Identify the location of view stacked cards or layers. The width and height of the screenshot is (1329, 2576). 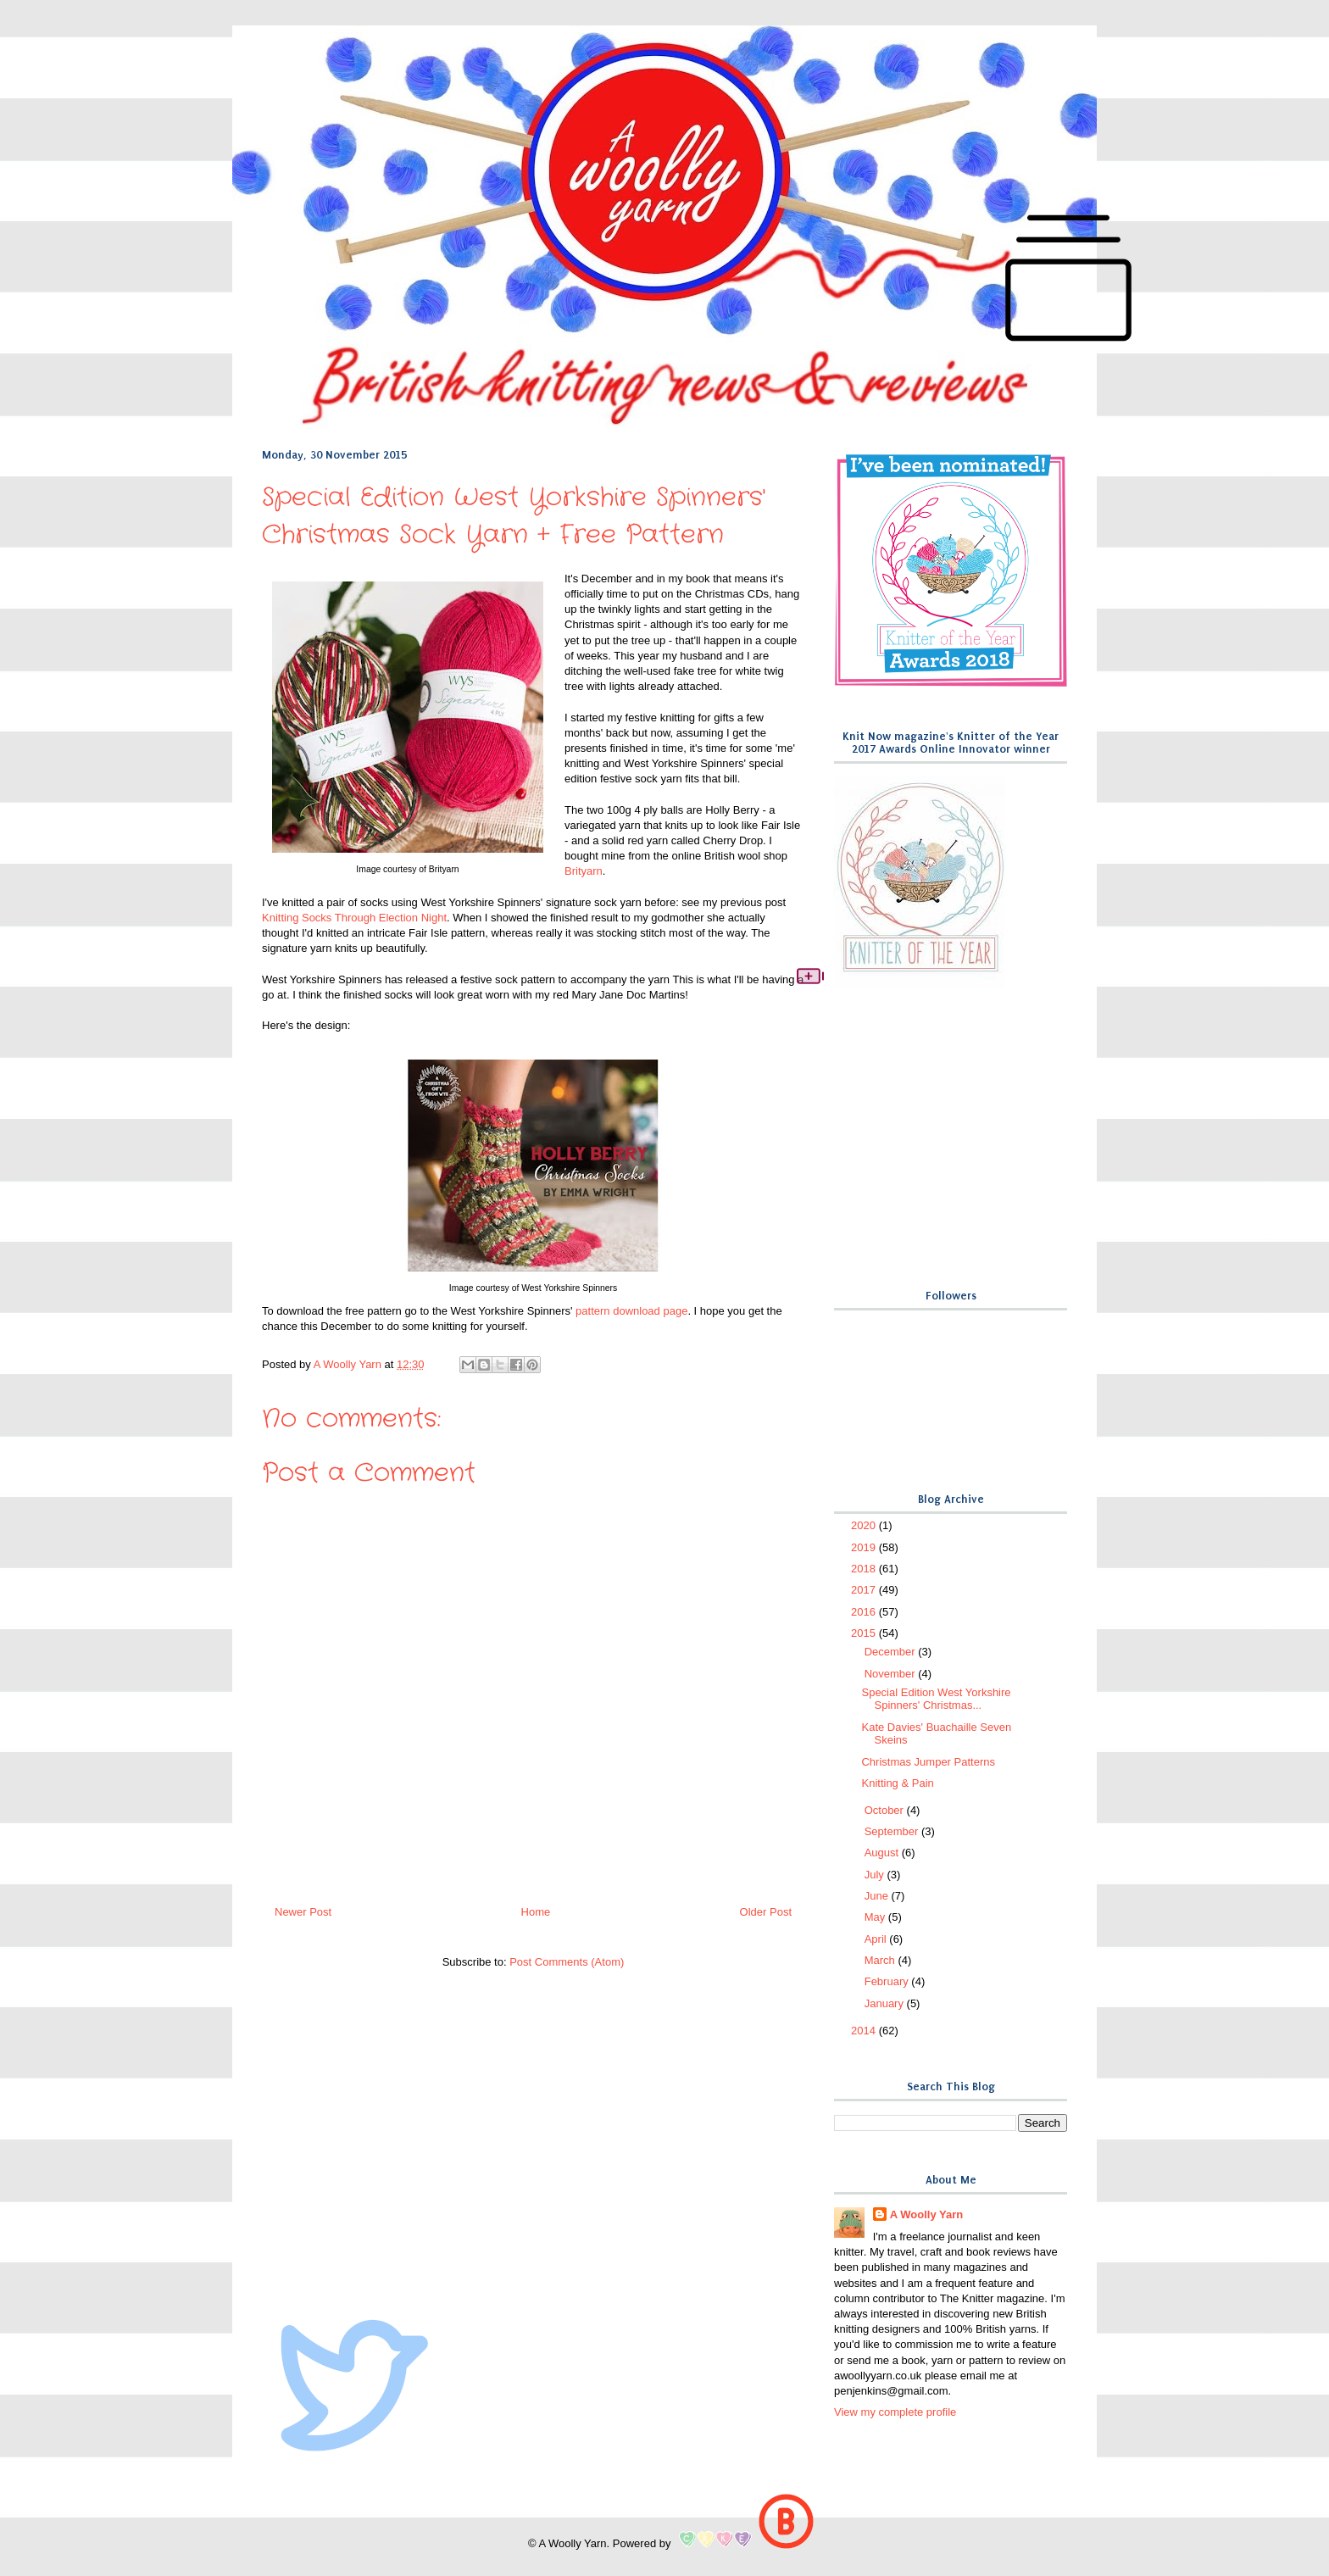
(1068, 283).